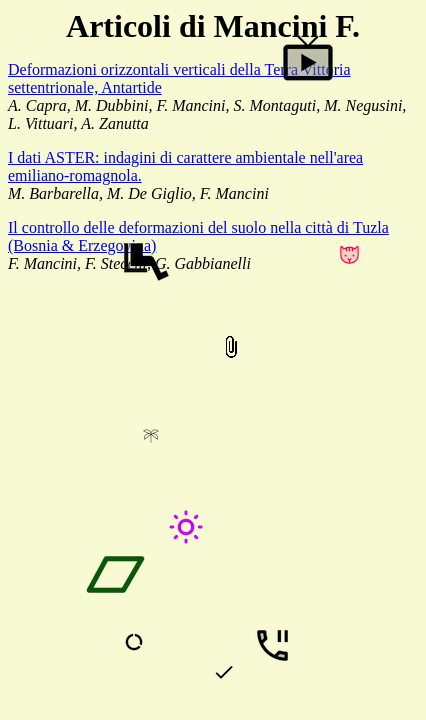 The height and width of the screenshot is (720, 426). I want to click on view mobile data usage statistics, so click(134, 642).